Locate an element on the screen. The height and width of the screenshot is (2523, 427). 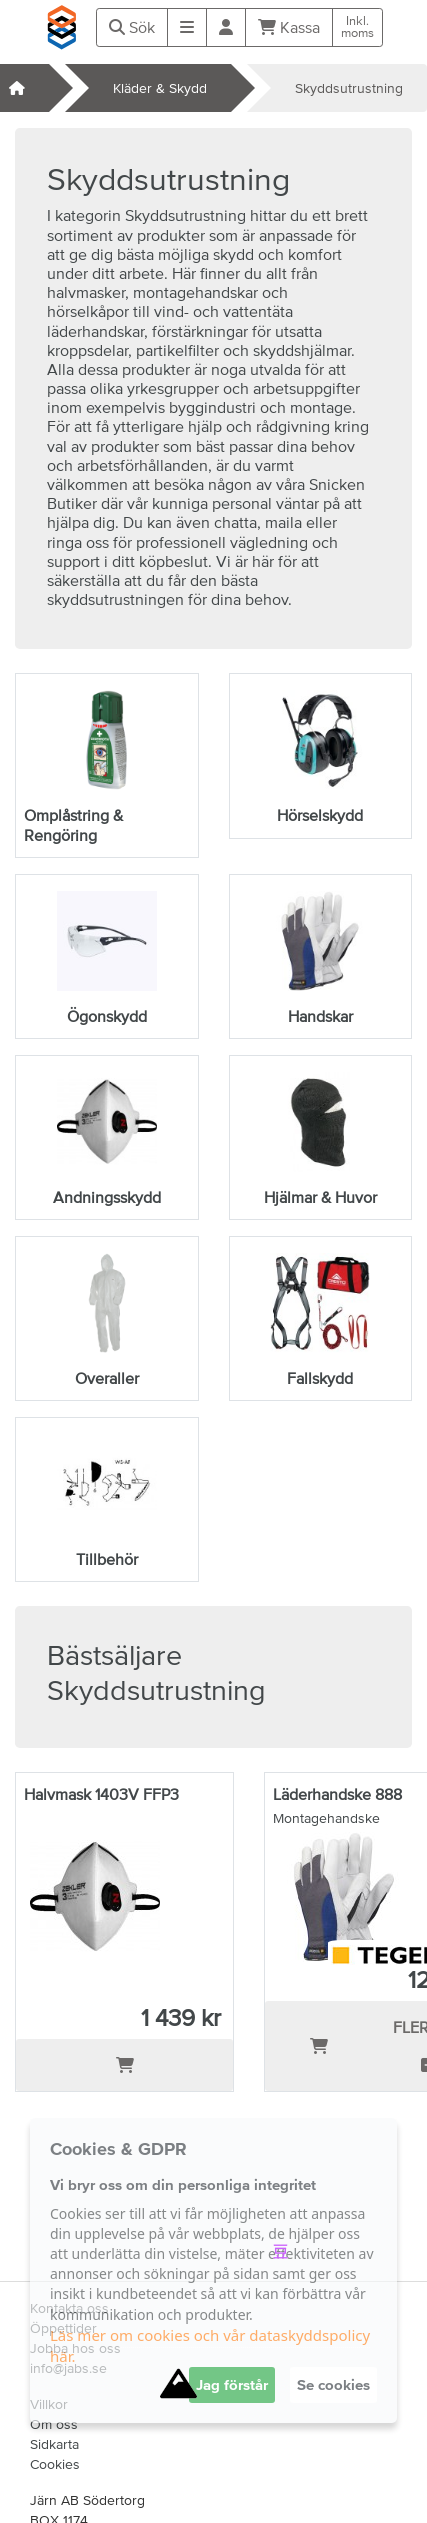
open douban app is located at coordinates (280, 2251).